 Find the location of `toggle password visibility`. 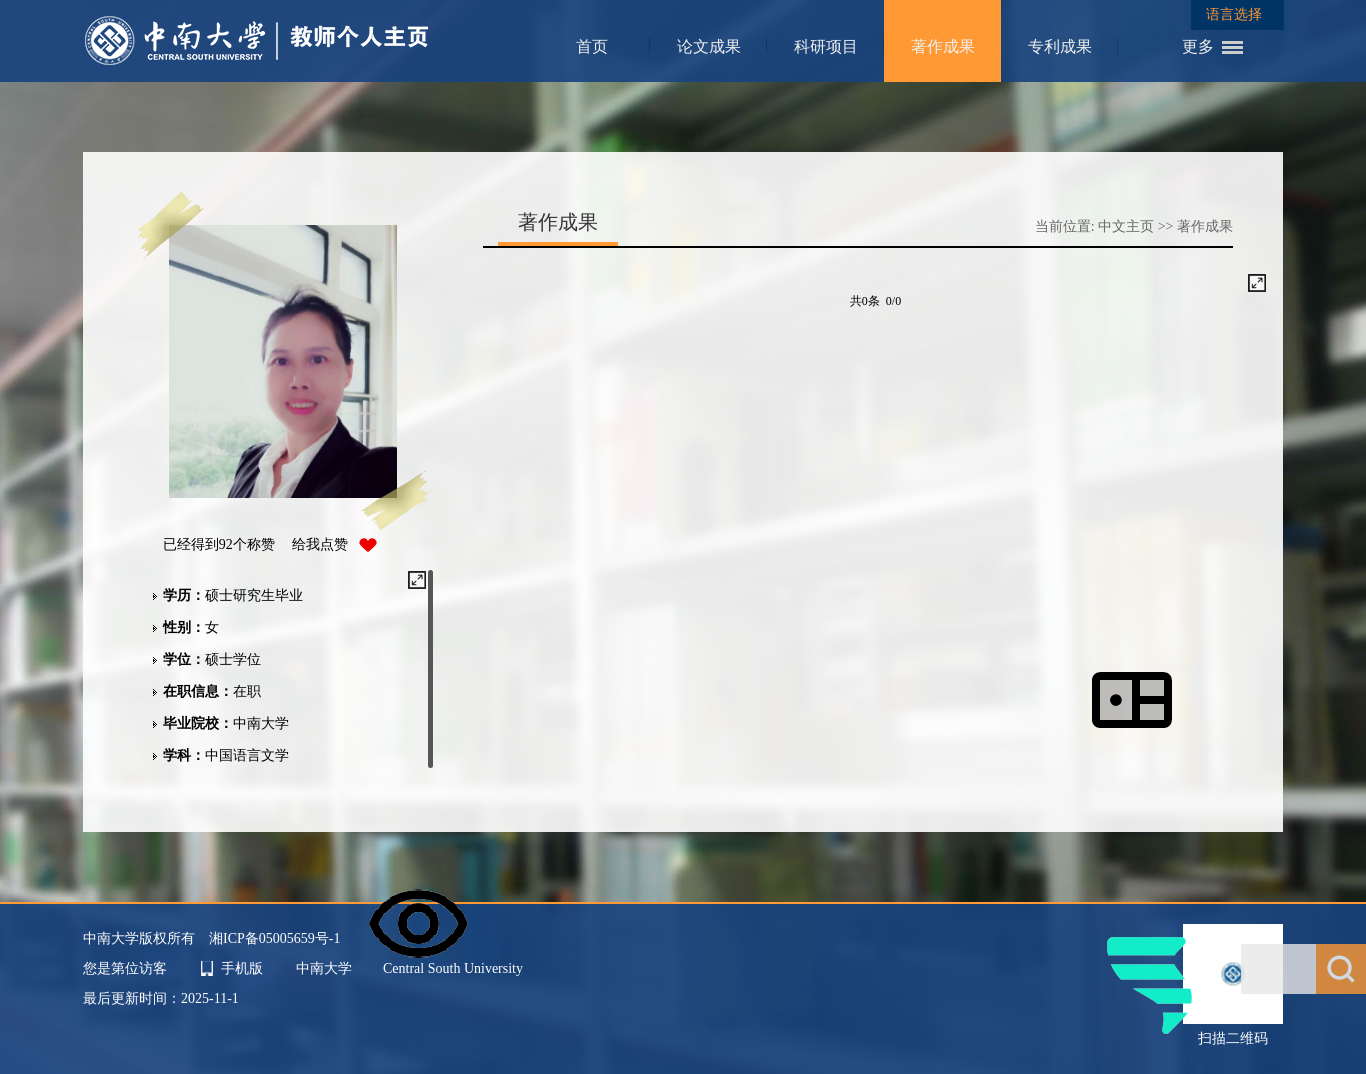

toggle password visibility is located at coordinates (418, 923).